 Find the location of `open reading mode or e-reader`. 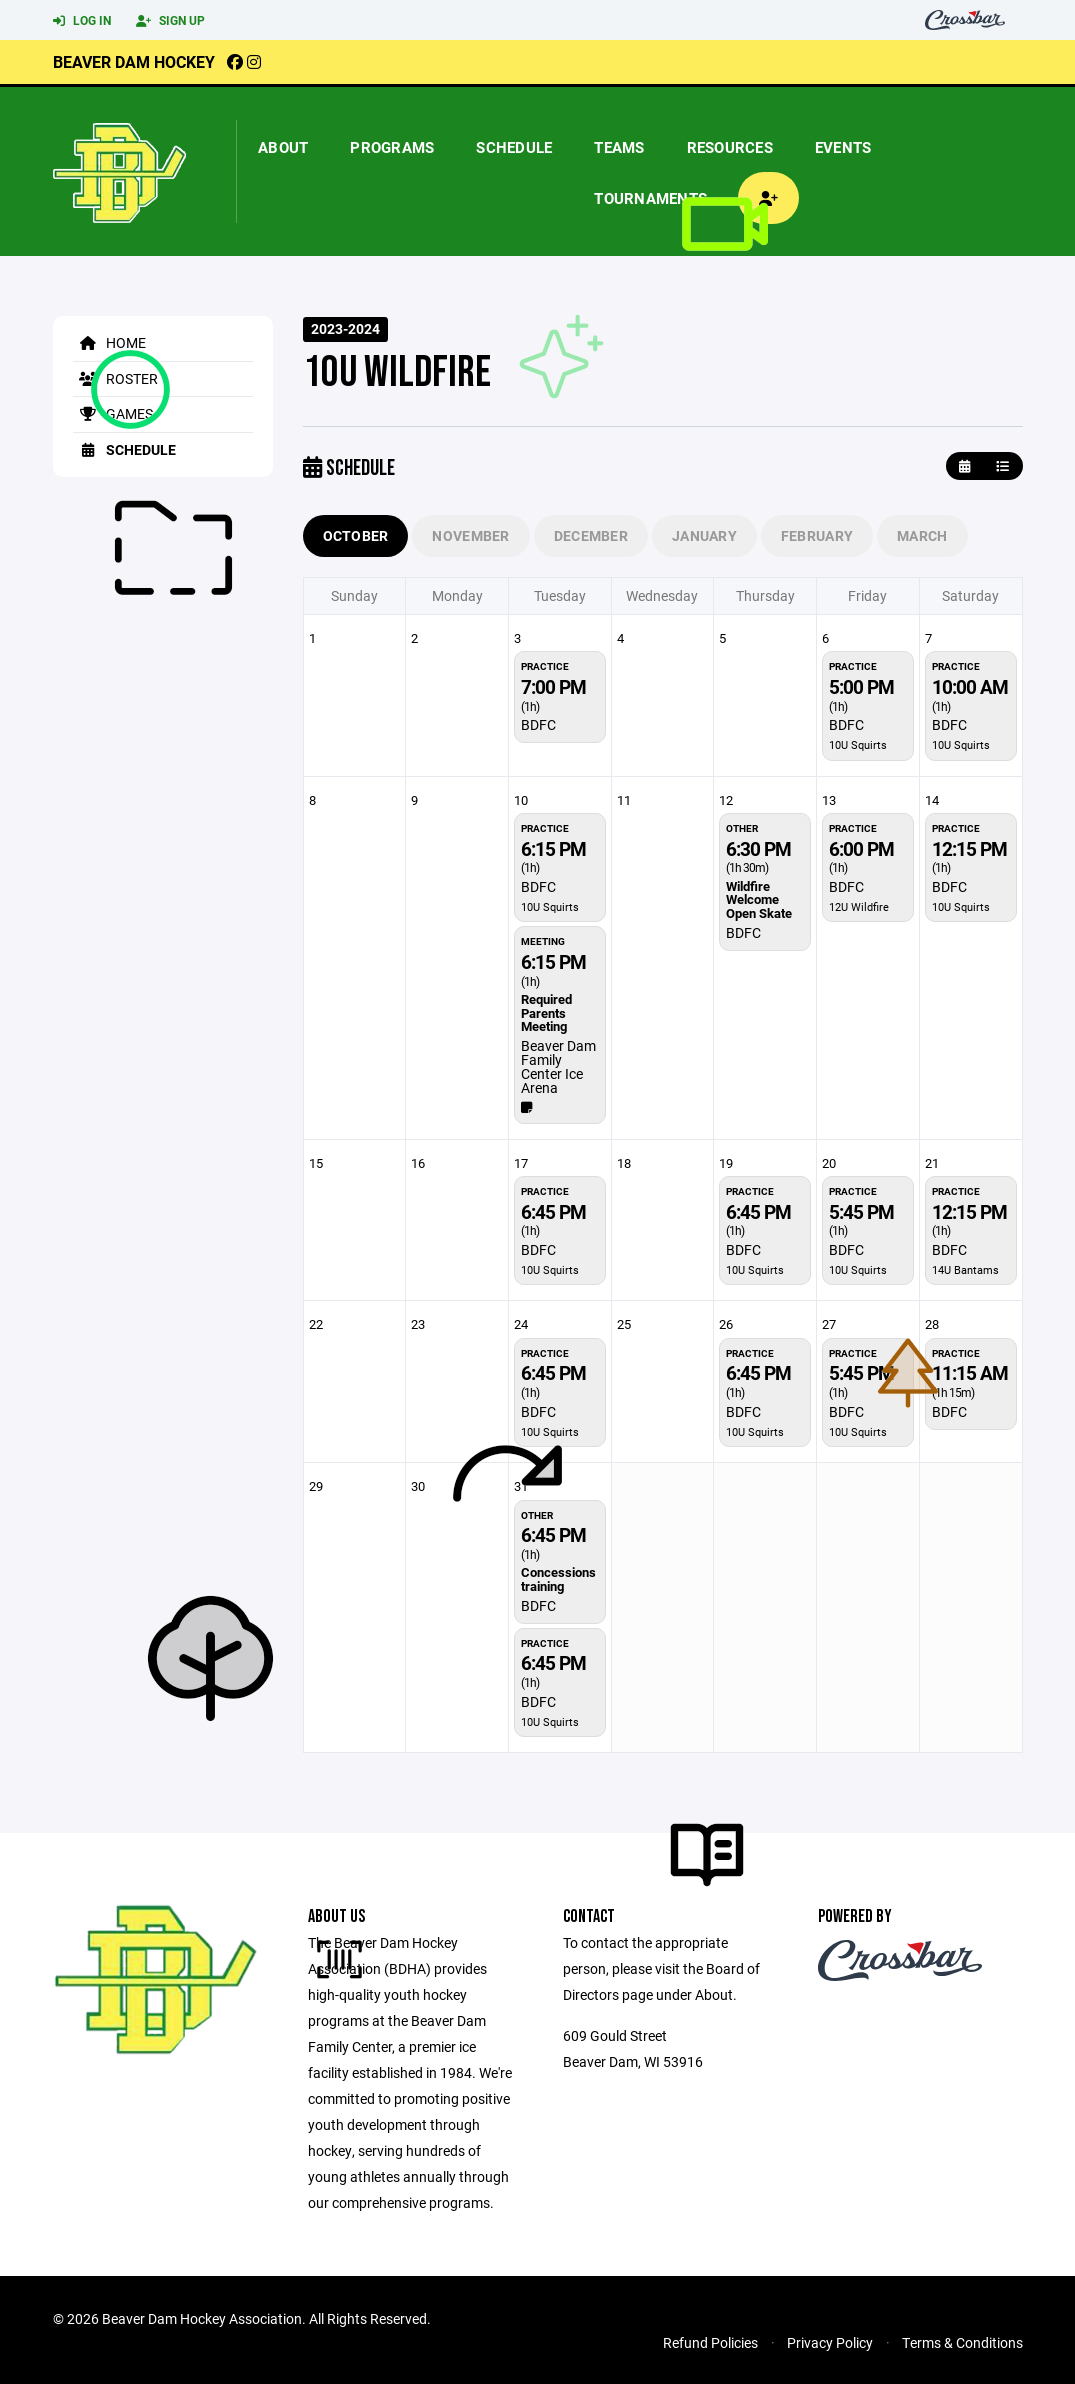

open reading mode or e-reader is located at coordinates (707, 1850).